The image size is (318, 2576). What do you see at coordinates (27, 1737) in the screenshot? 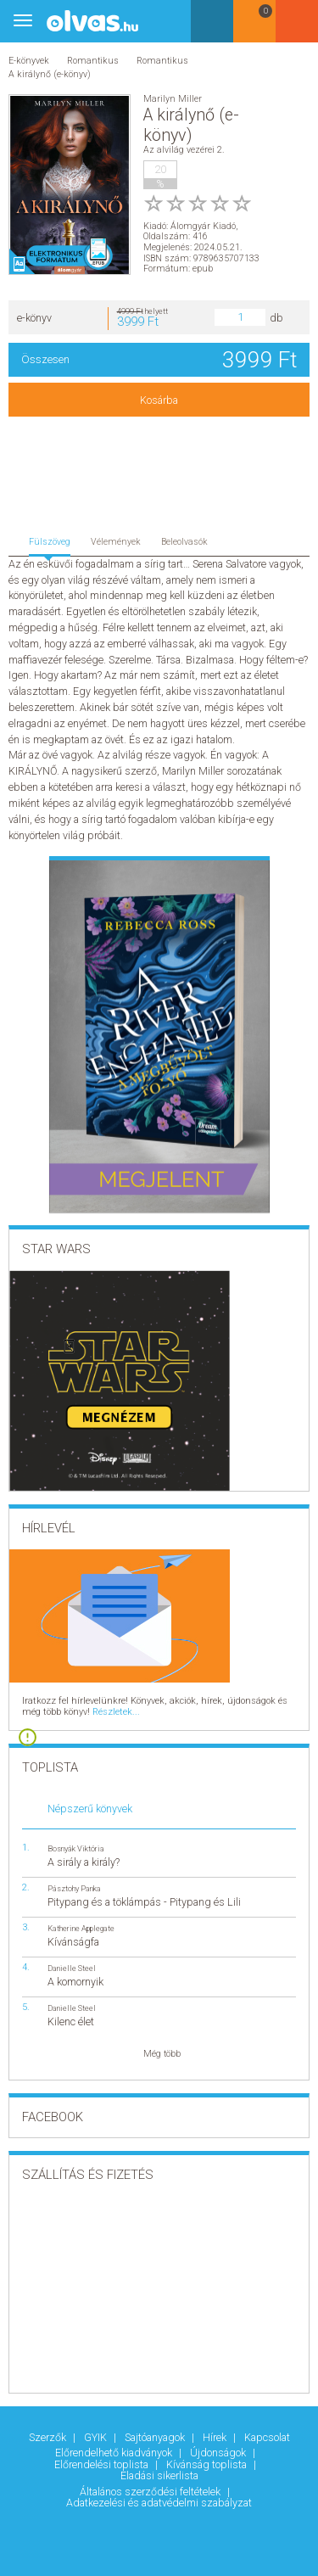
I see `indicates a warning or alert requiring attention` at bounding box center [27, 1737].